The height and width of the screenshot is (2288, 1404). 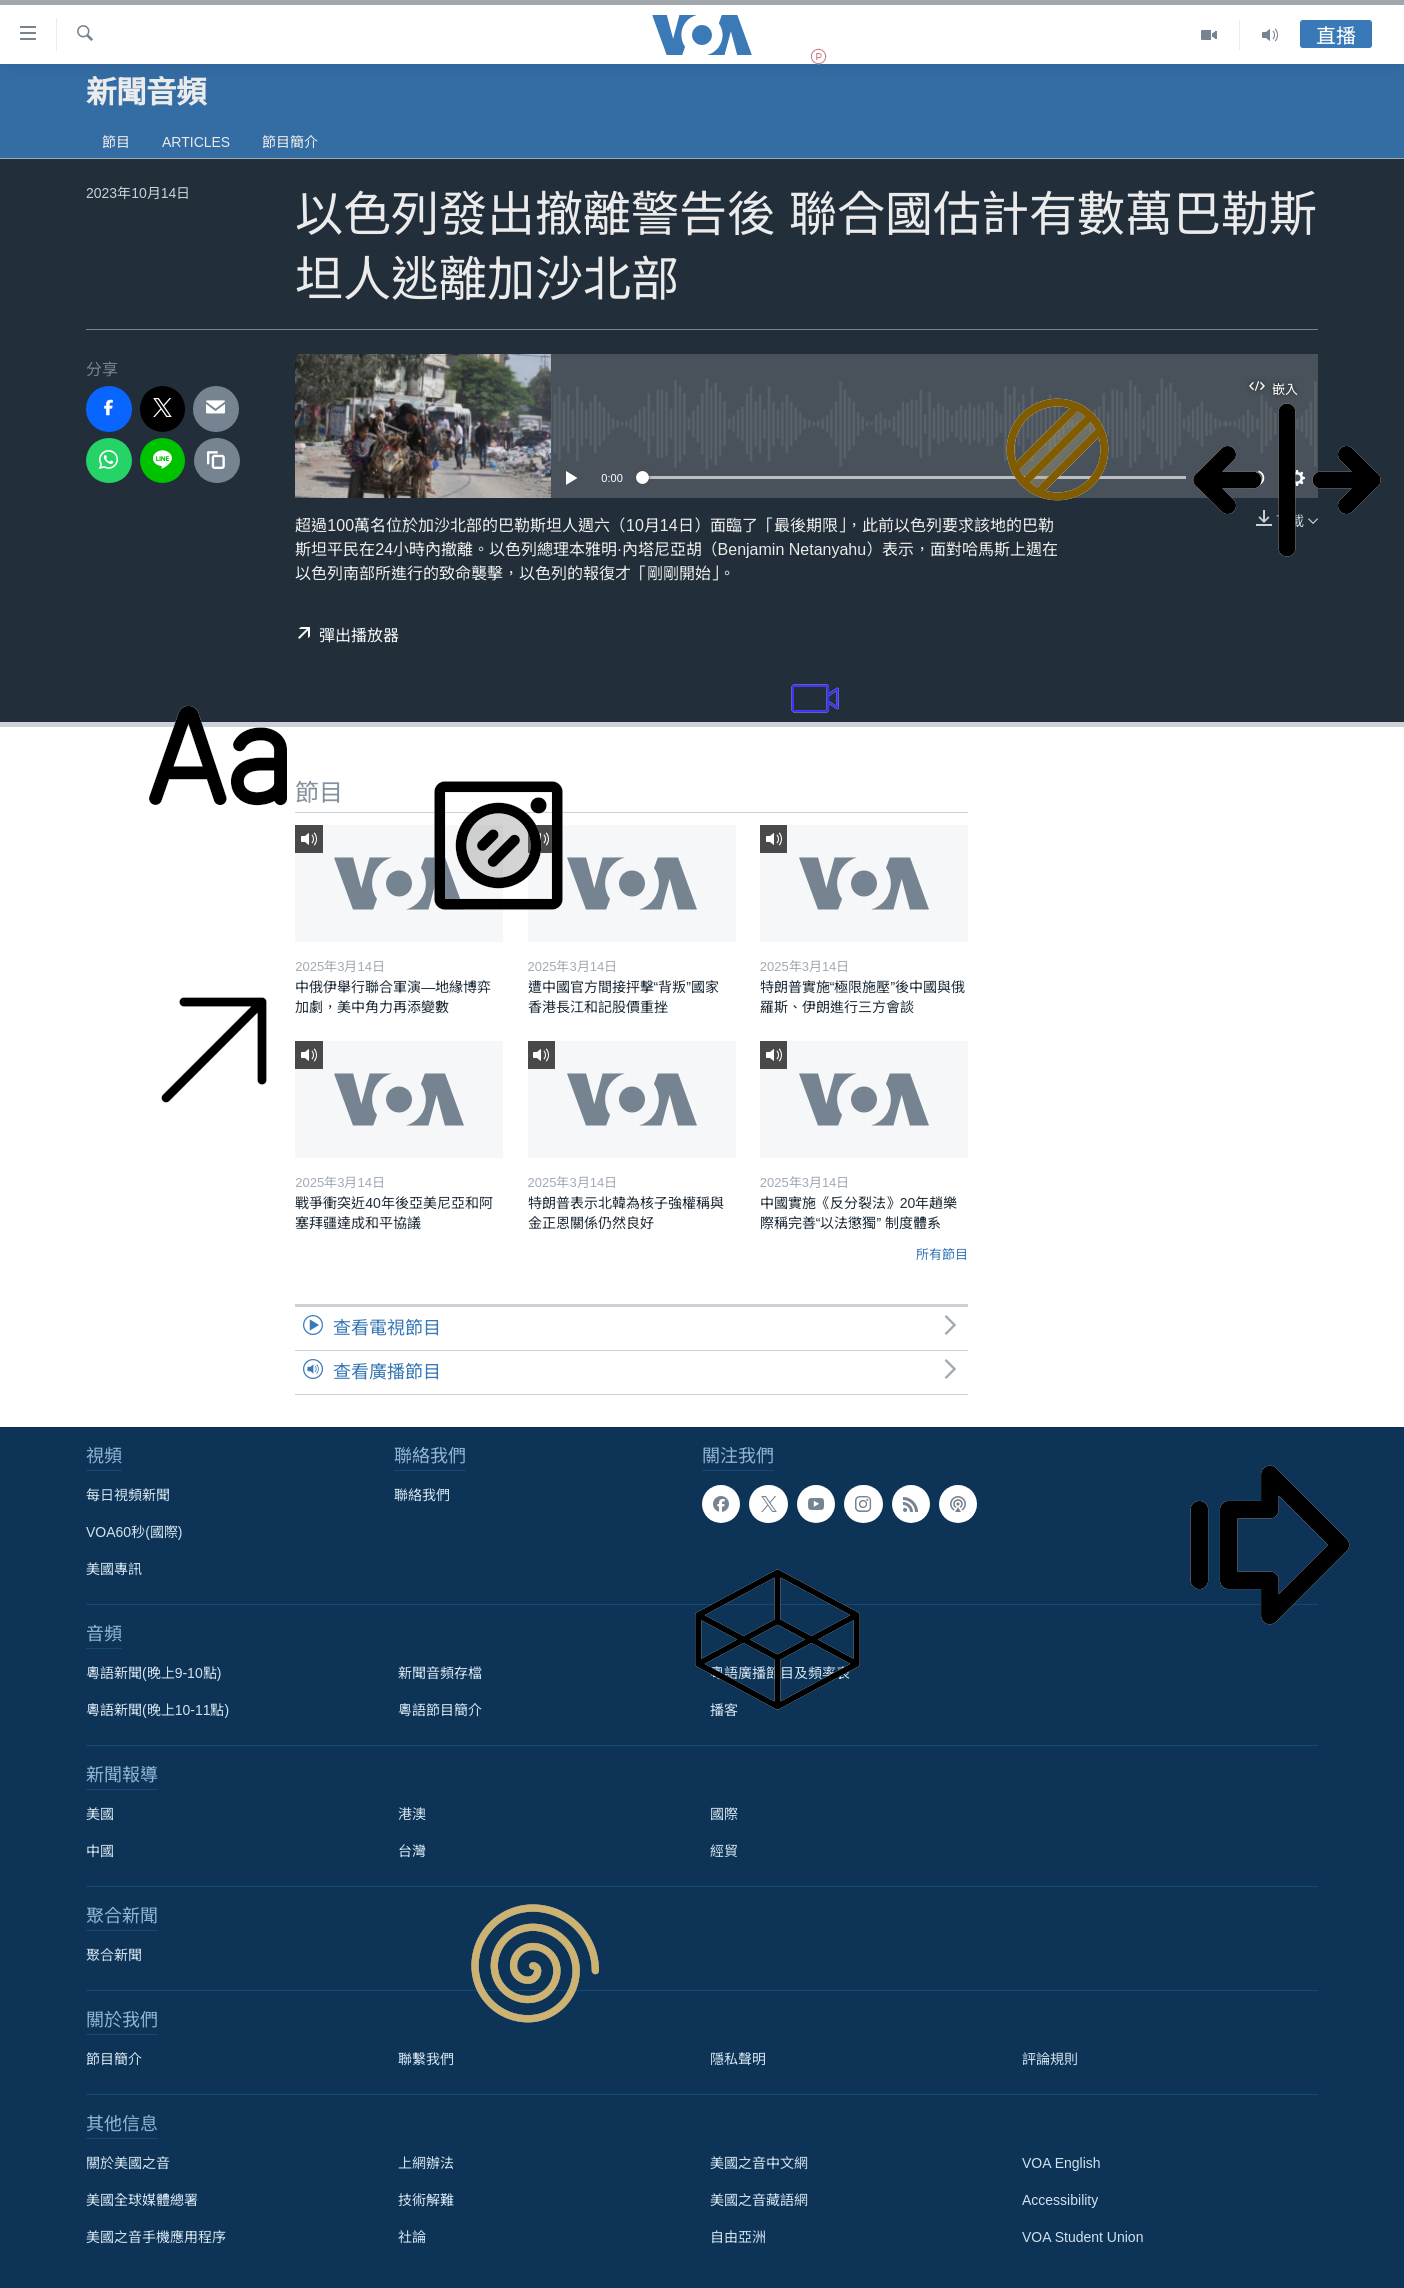 What do you see at coordinates (777, 1639) in the screenshot?
I see `open CodePen profile or project` at bounding box center [777, 1639].